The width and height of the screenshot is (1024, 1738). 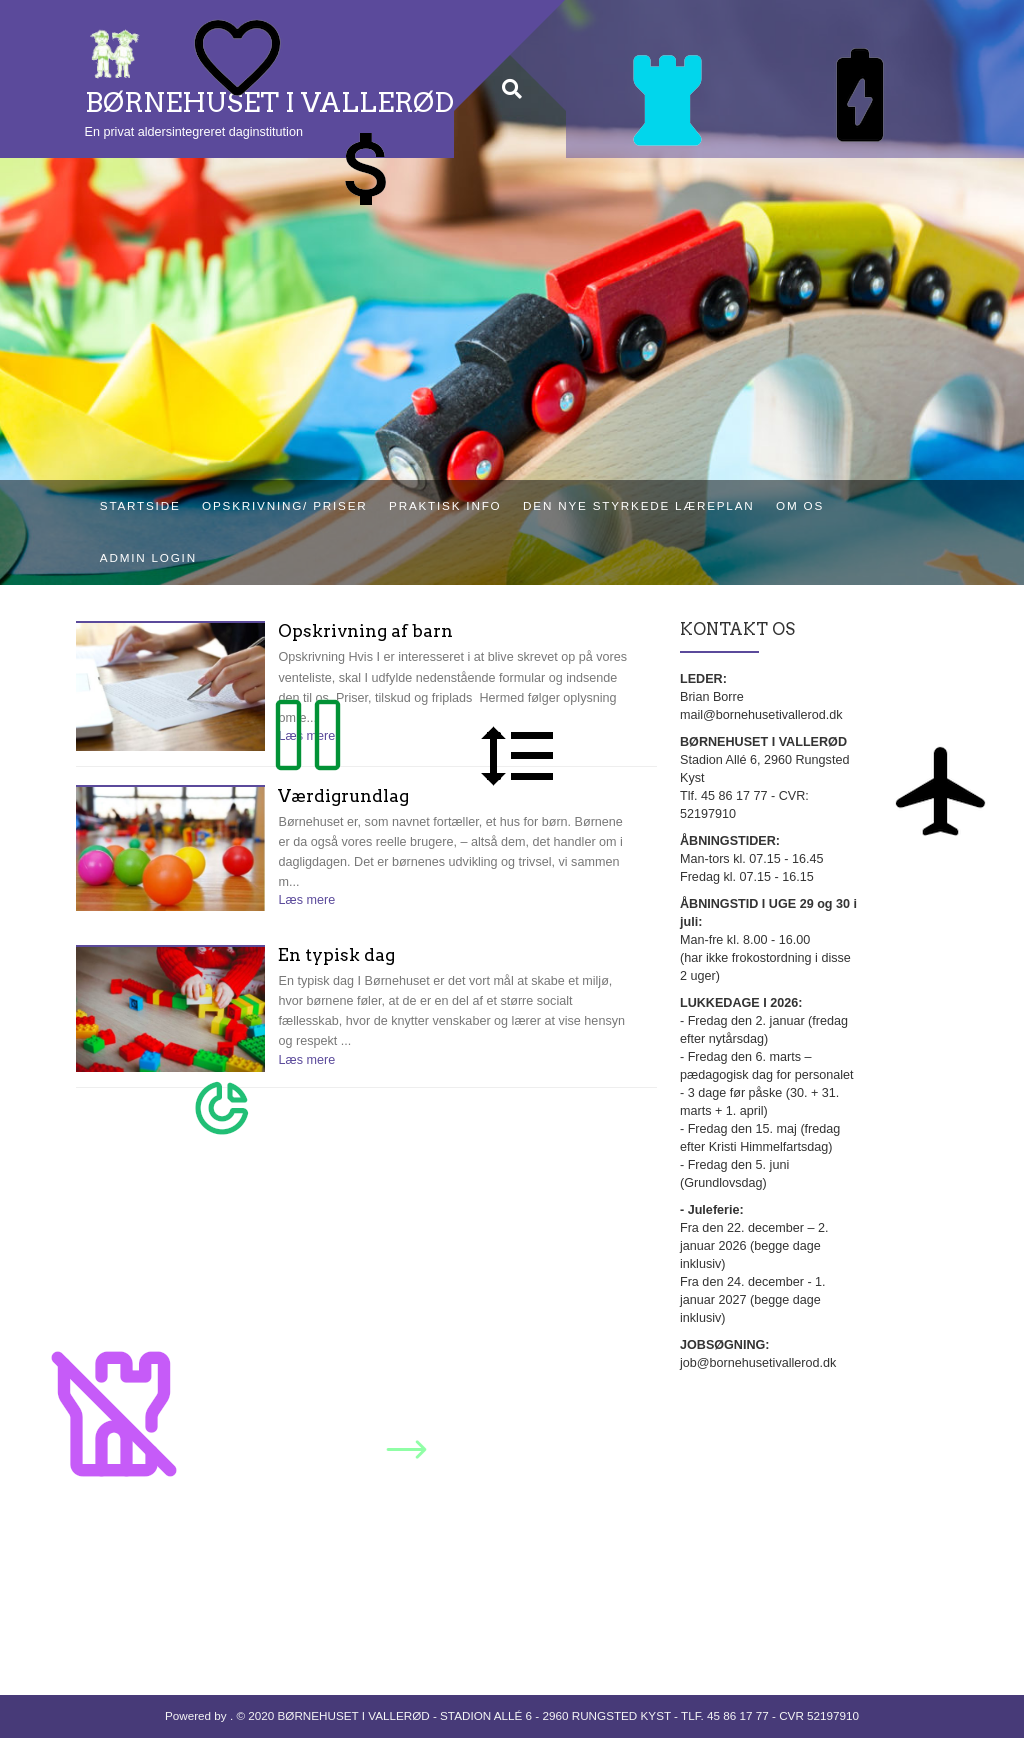 I want to click on proceed to the next step, so click(x=406, y=1449).